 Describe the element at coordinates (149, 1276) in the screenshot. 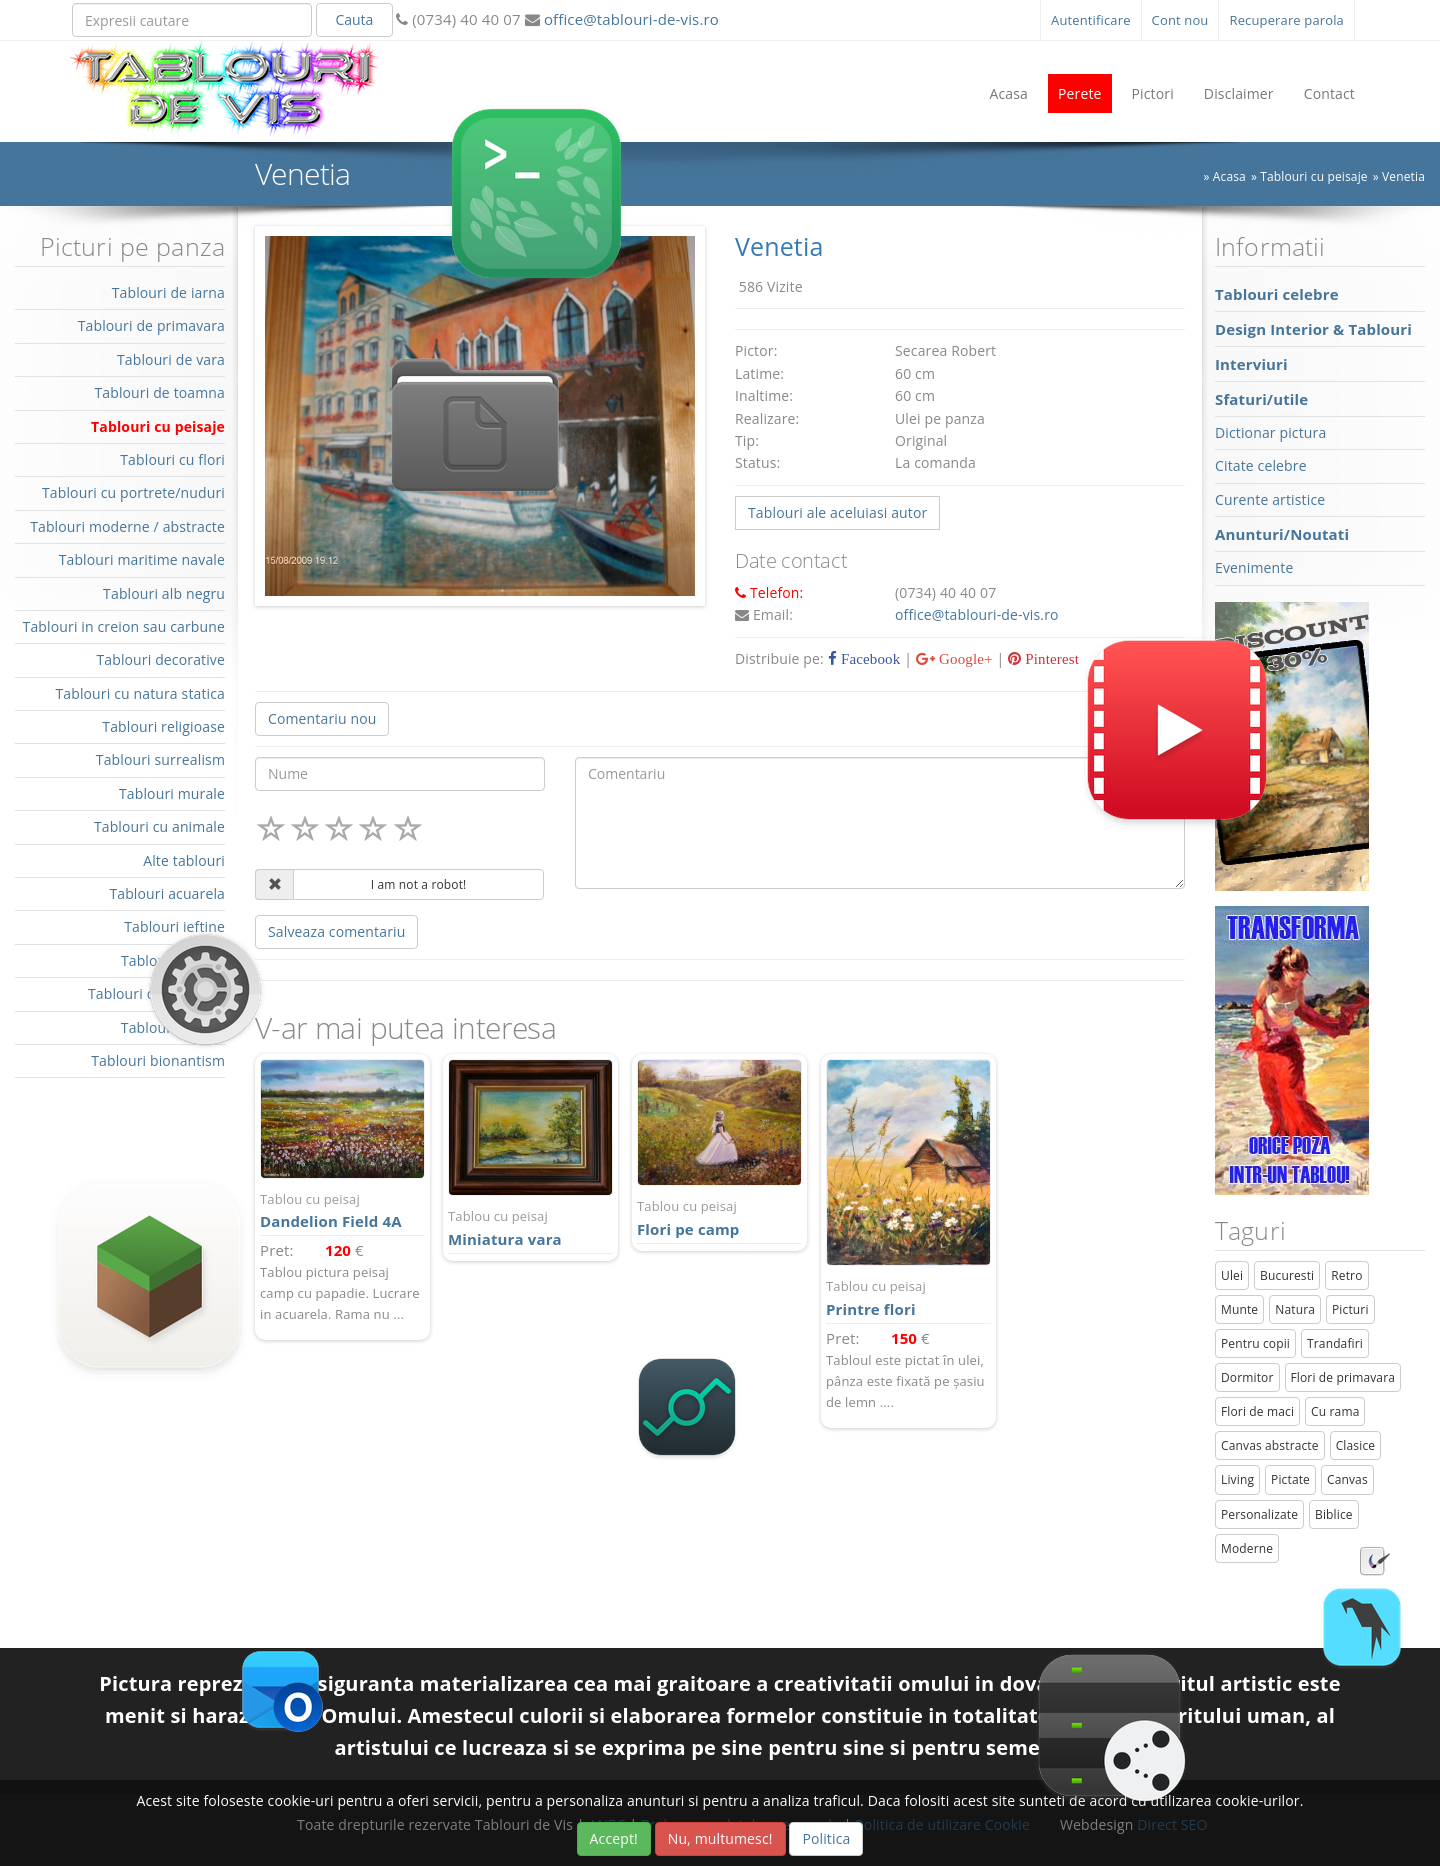

I see `launch minecraft` at that location.